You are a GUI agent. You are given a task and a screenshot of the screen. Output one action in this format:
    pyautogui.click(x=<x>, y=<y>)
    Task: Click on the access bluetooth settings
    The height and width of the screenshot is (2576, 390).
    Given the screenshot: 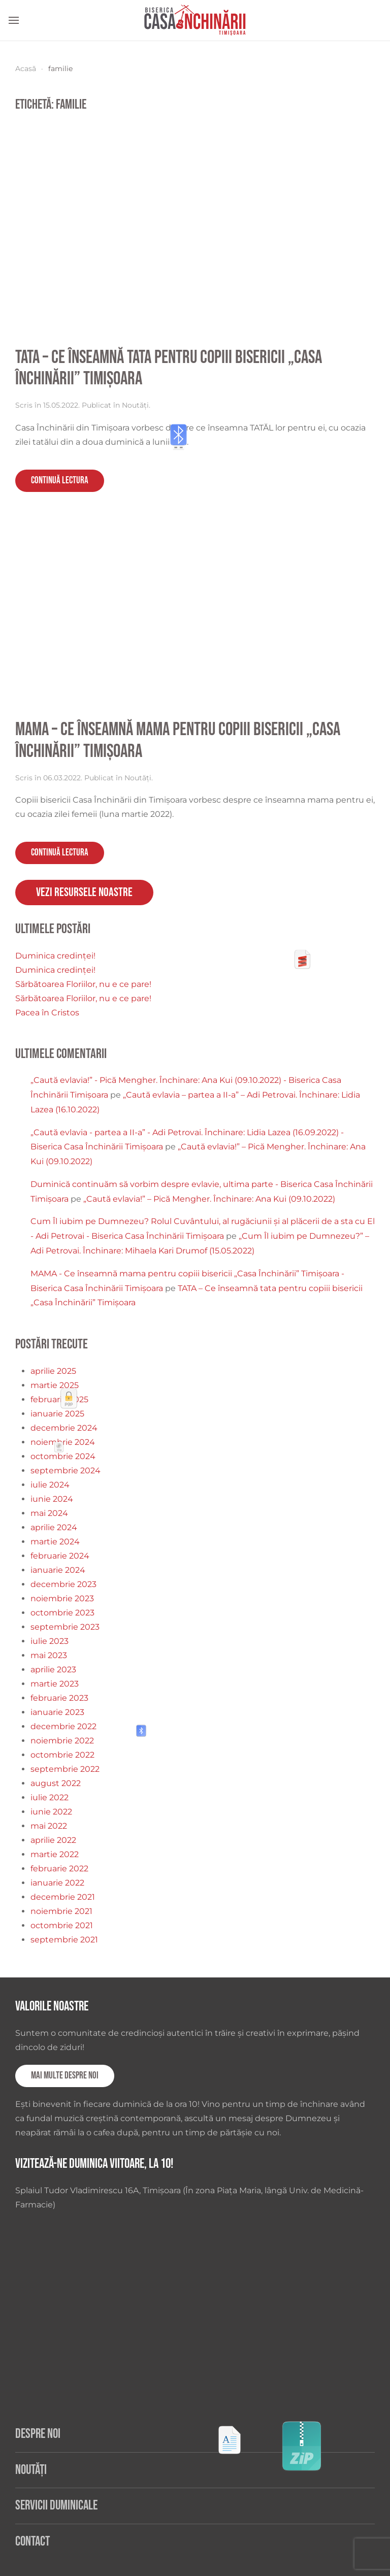 What is the action you would take?
    pyautogui.click(x=141, y=1731)
    